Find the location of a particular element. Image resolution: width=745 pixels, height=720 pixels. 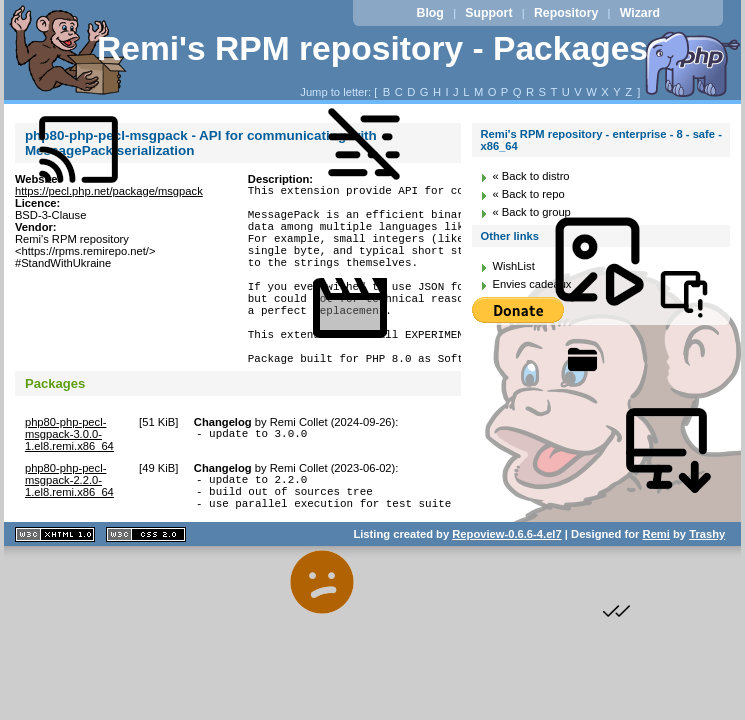

play a slideshow or image gallery is located at coordinates (597, 259).